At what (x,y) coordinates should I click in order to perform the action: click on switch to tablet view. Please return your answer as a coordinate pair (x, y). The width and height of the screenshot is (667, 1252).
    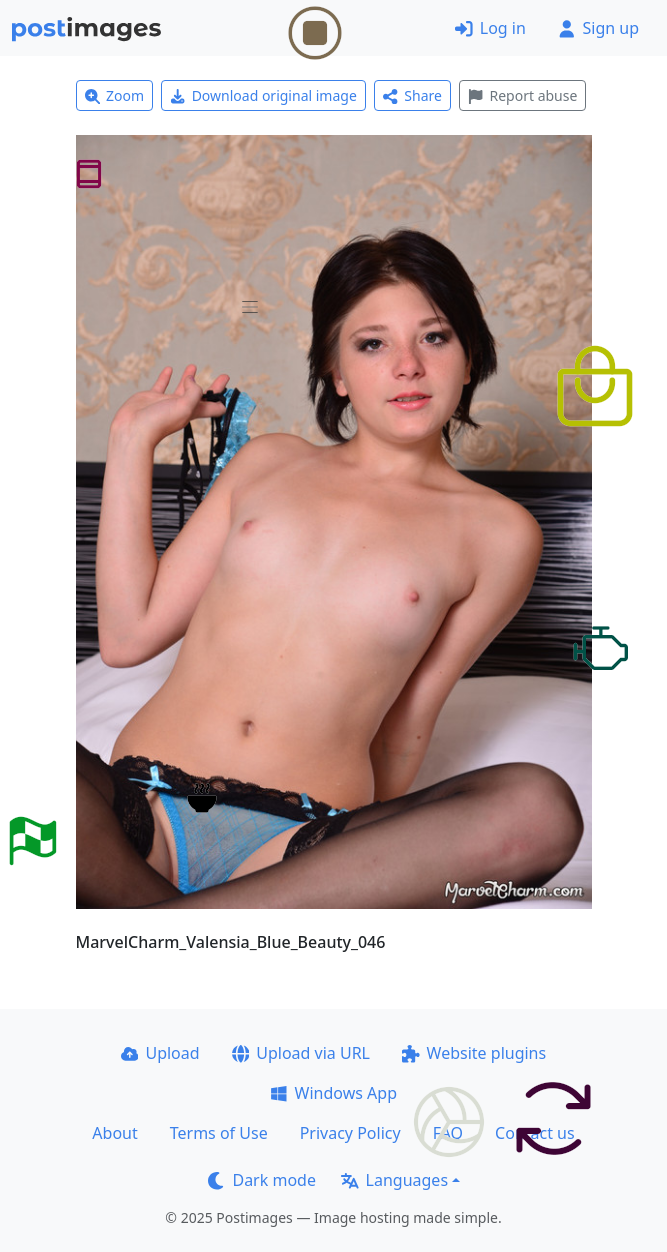
    Looking at the image, I should click on (89, 174).